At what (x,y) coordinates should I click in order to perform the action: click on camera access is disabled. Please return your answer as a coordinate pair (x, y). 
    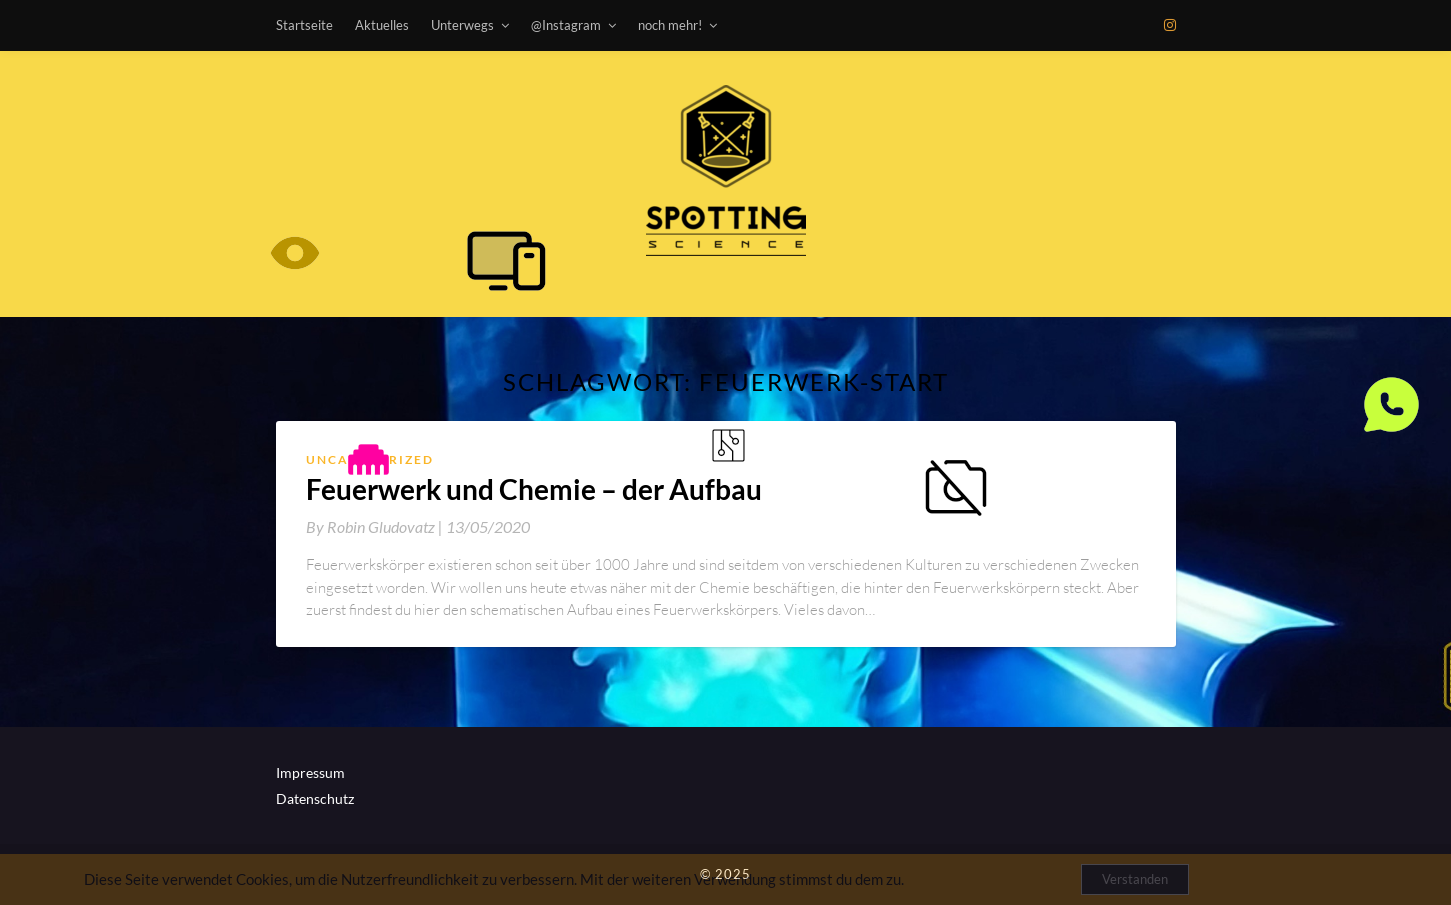
    Looking at the image, I should click on (956, 488).